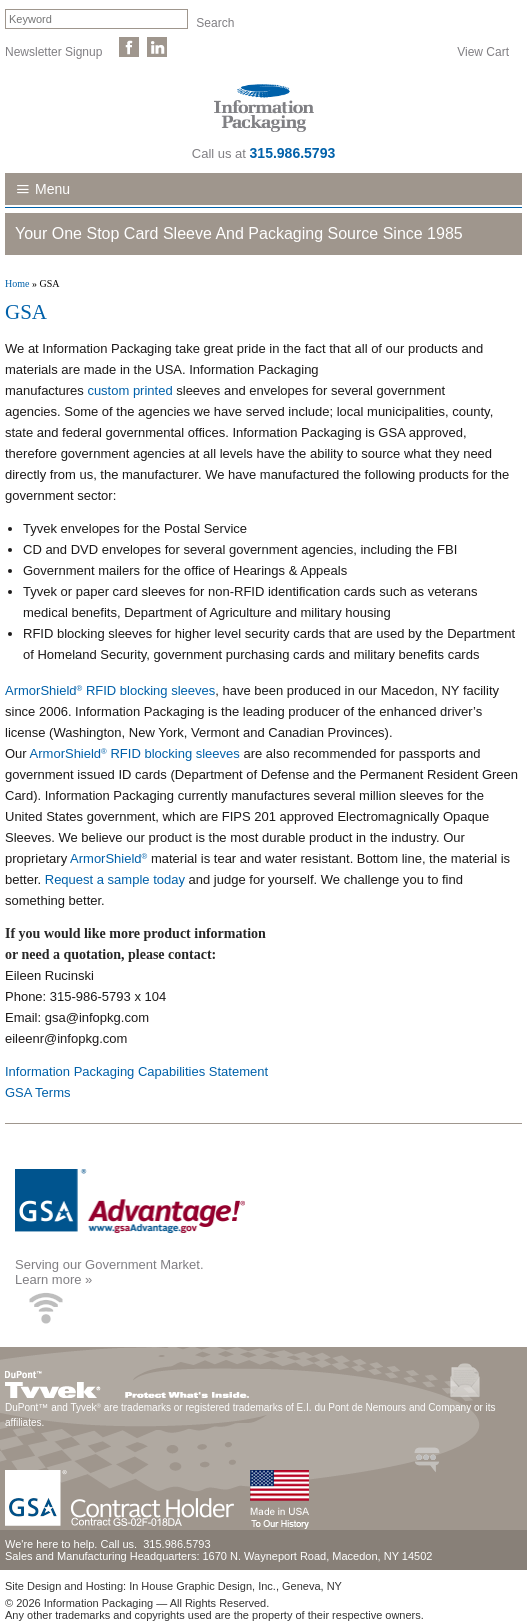  What do you see at coordinates (427, 1460) in the screenshot?
I see `indicates a pending message or chat request` at bounding box center [427, 1460].